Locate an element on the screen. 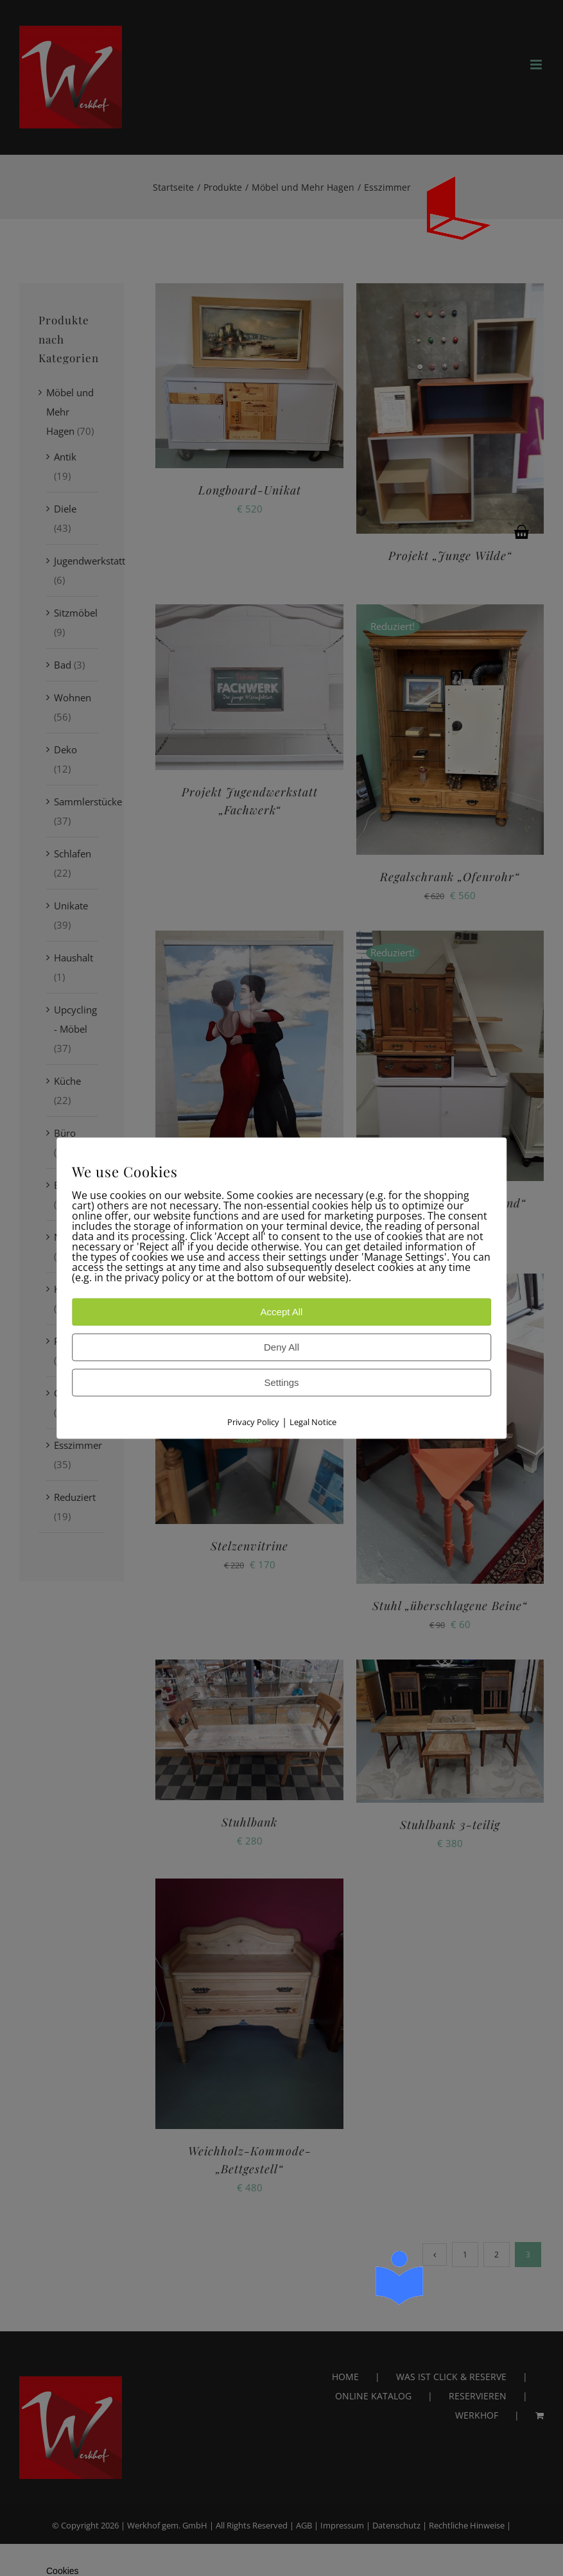 The height and width of the screenshot is (2576, 563). visit nexon's website or services is located at coordinates (459, 208).